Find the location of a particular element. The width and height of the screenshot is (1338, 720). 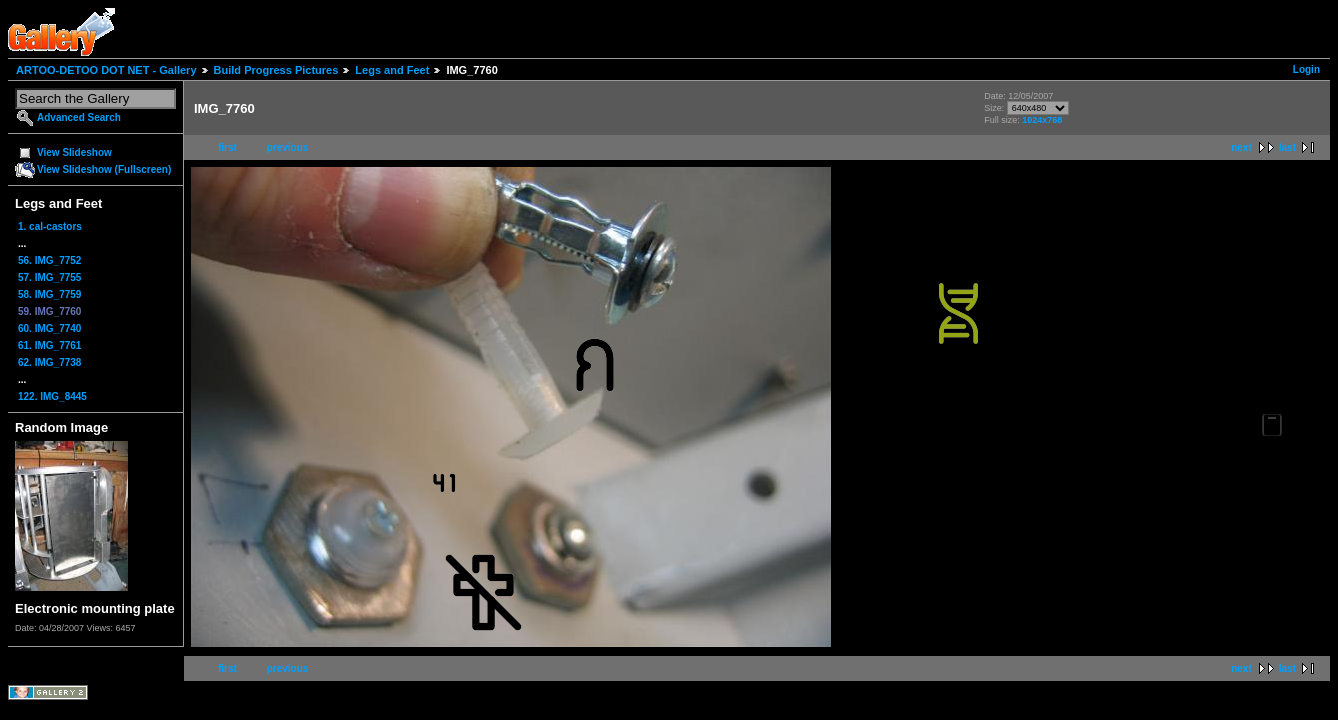

indicates item number 41 in a list or sequence is located at coordinates (446, 483).